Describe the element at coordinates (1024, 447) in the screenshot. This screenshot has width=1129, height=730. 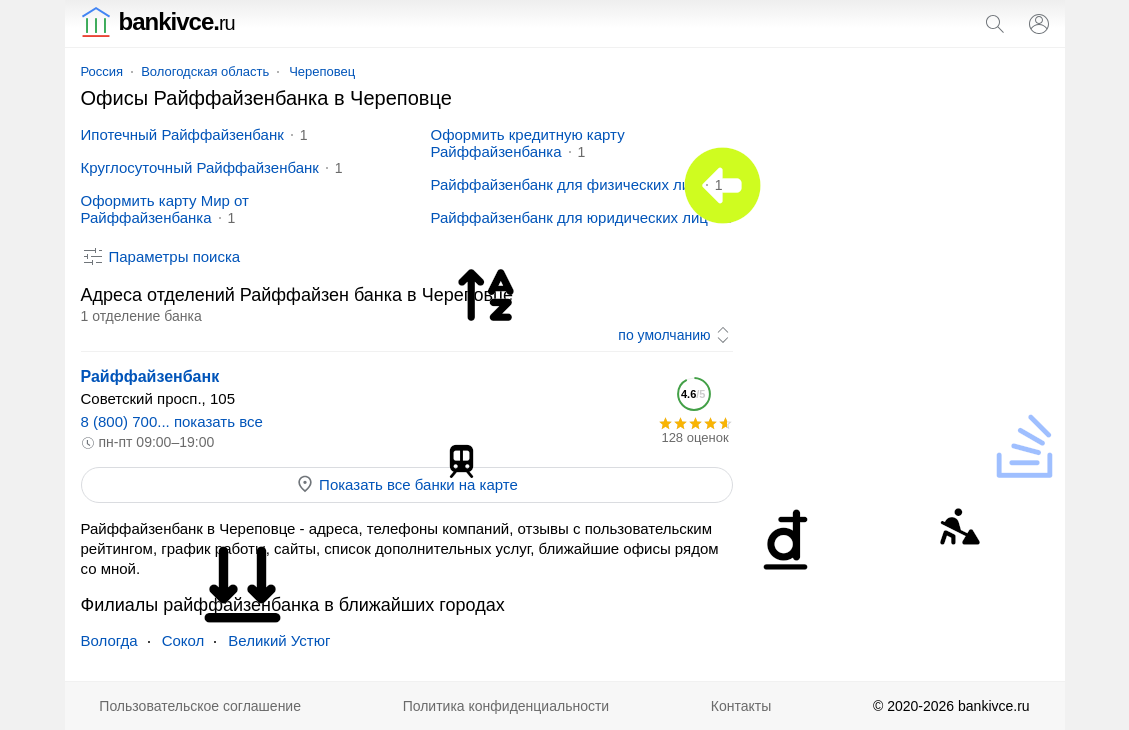
I see `visit stack overflow for programming help` at that location.